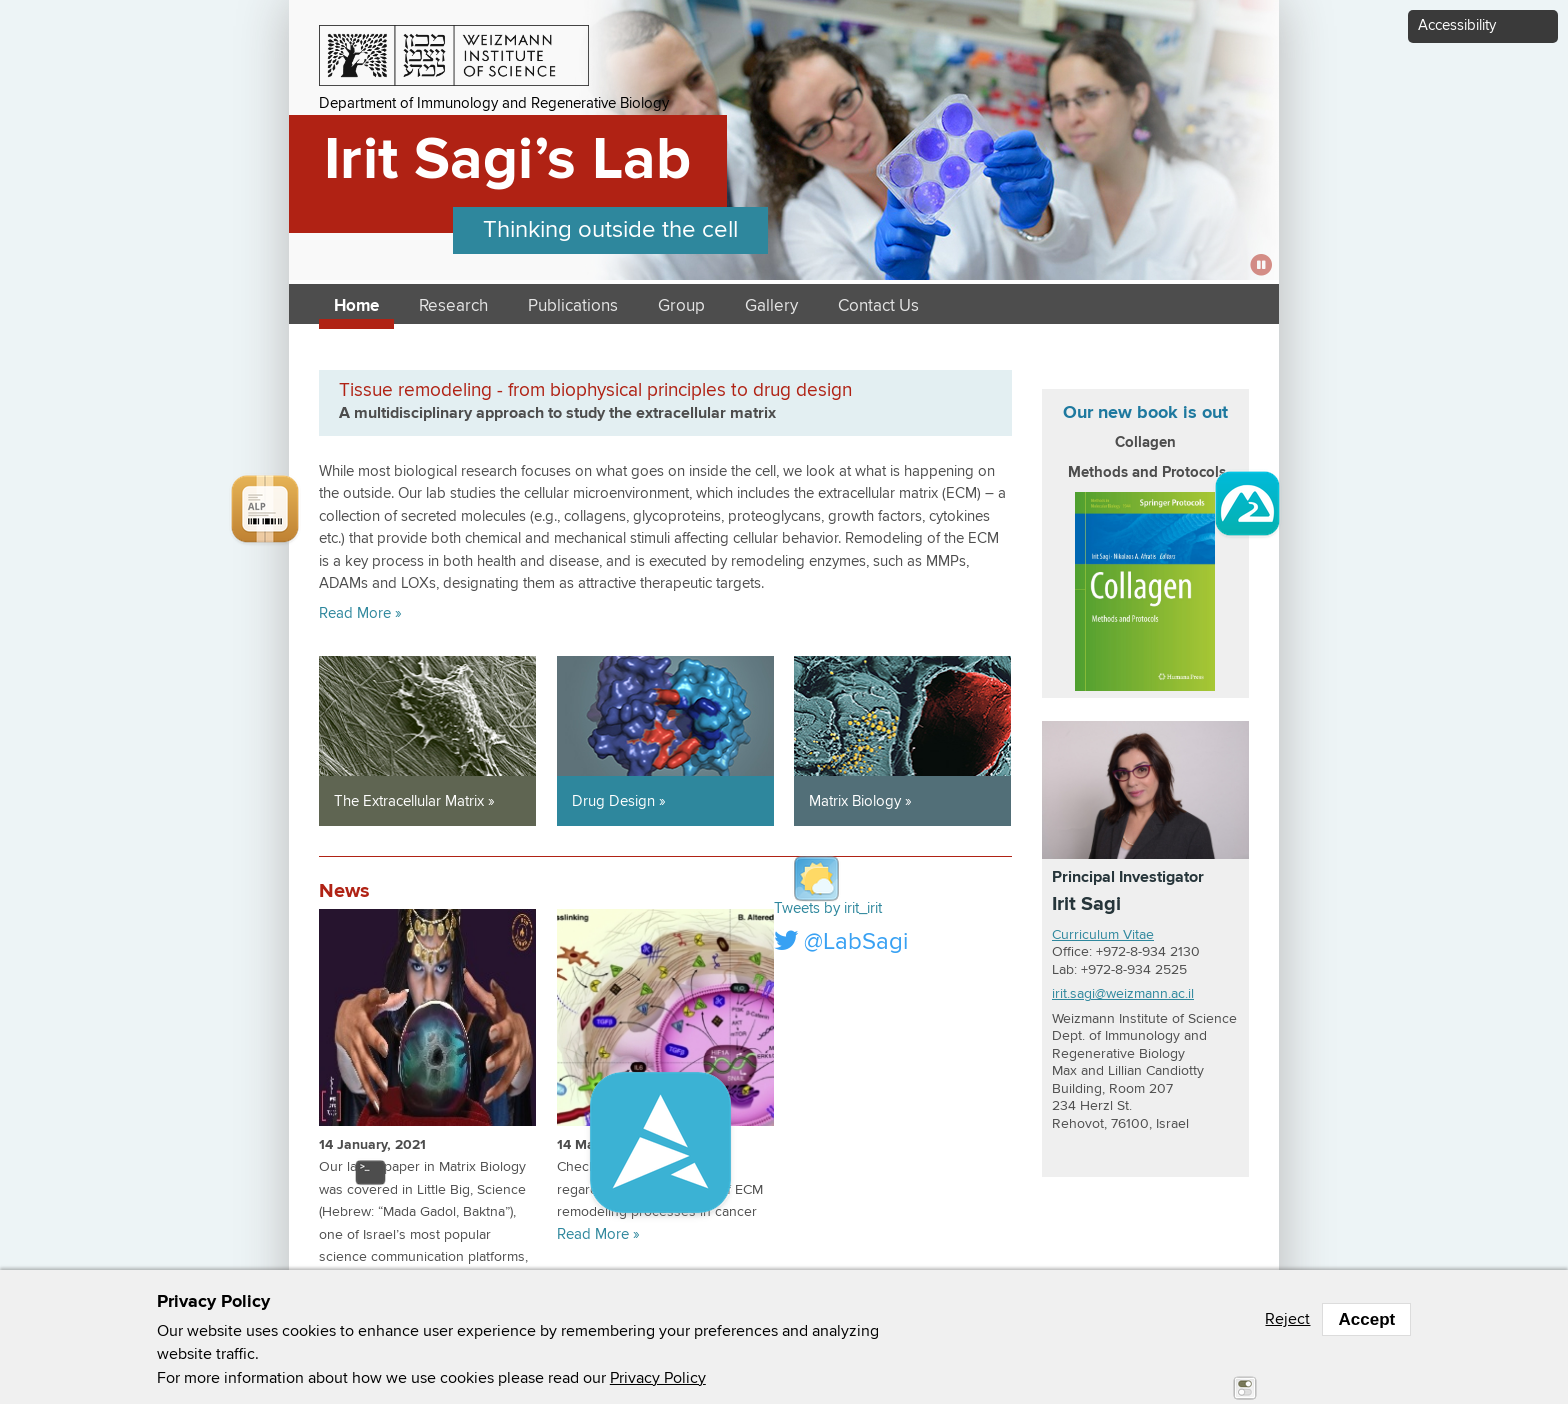  I want to click on open desktop preferences or settings, so click(1245, 1388).